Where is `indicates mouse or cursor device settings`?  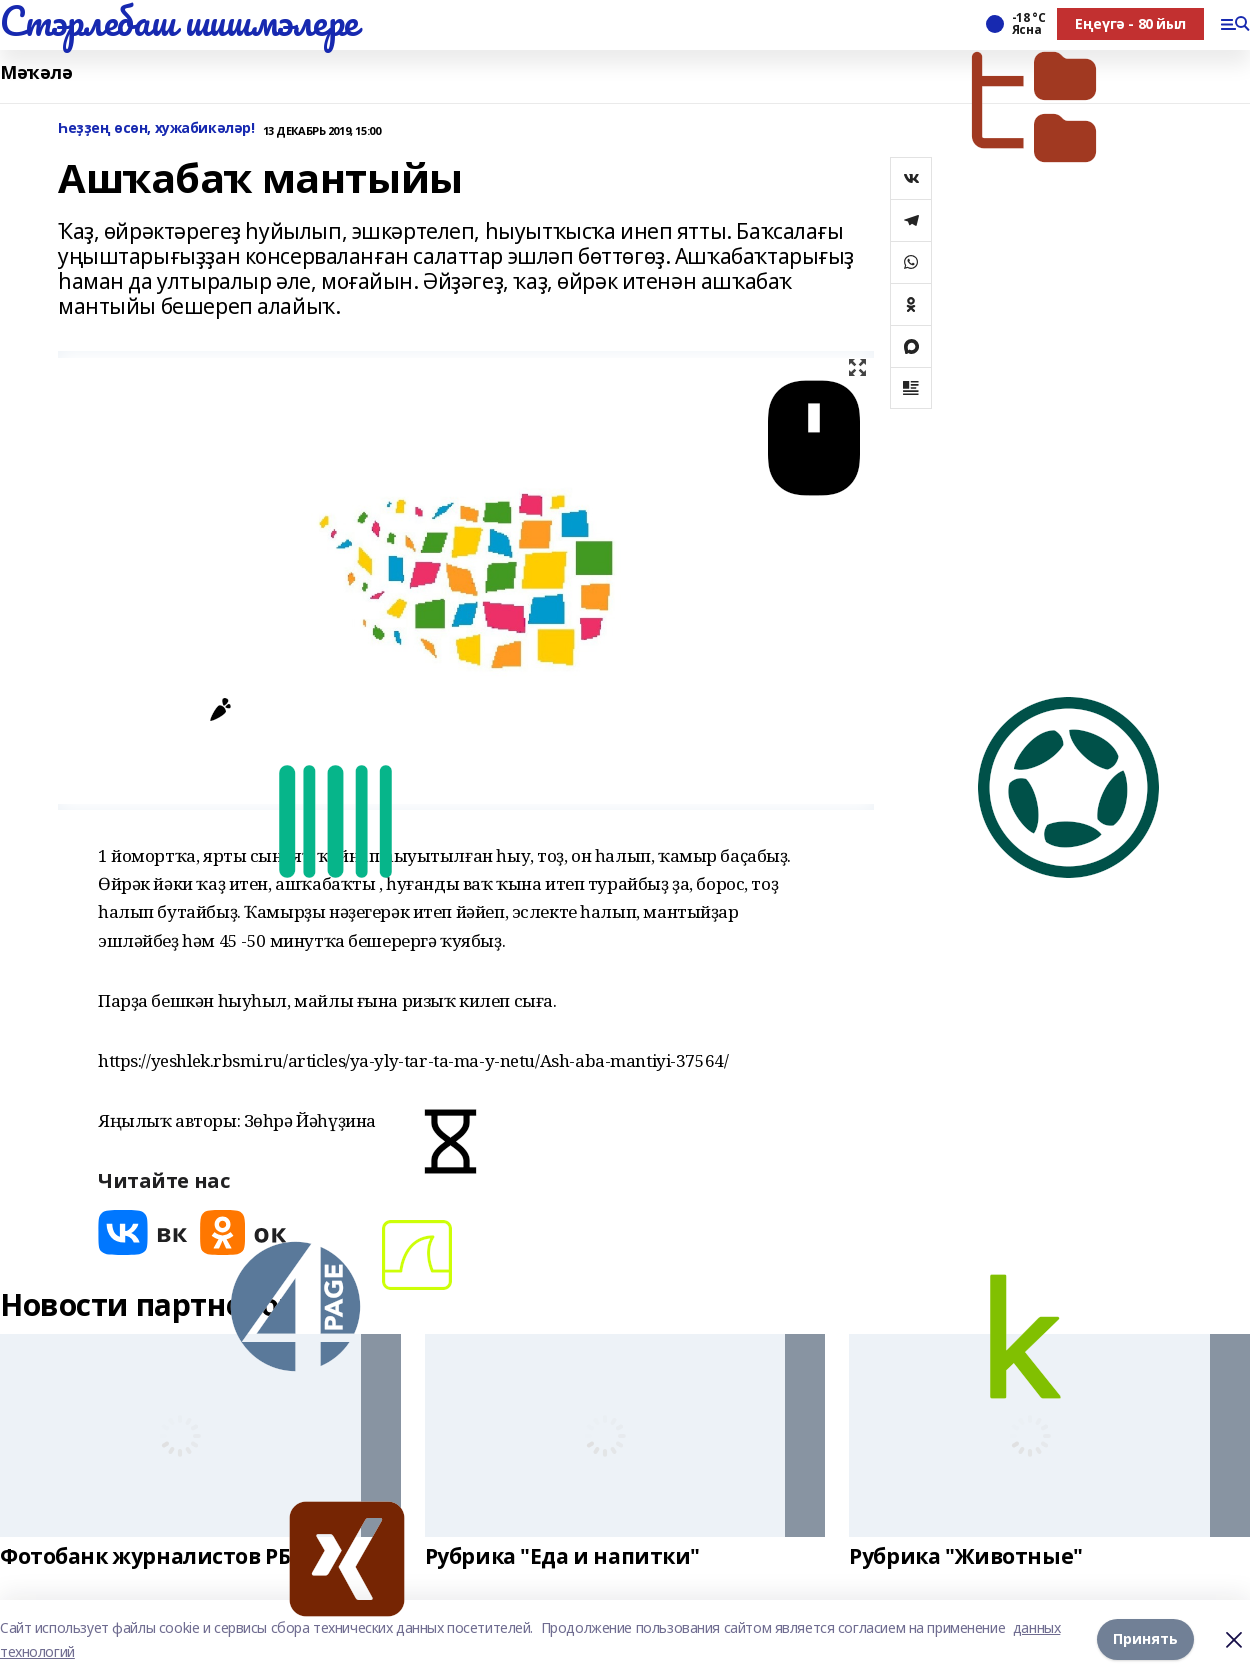
indicates mouse or cursor device settings is located at coordinates (814, 438).